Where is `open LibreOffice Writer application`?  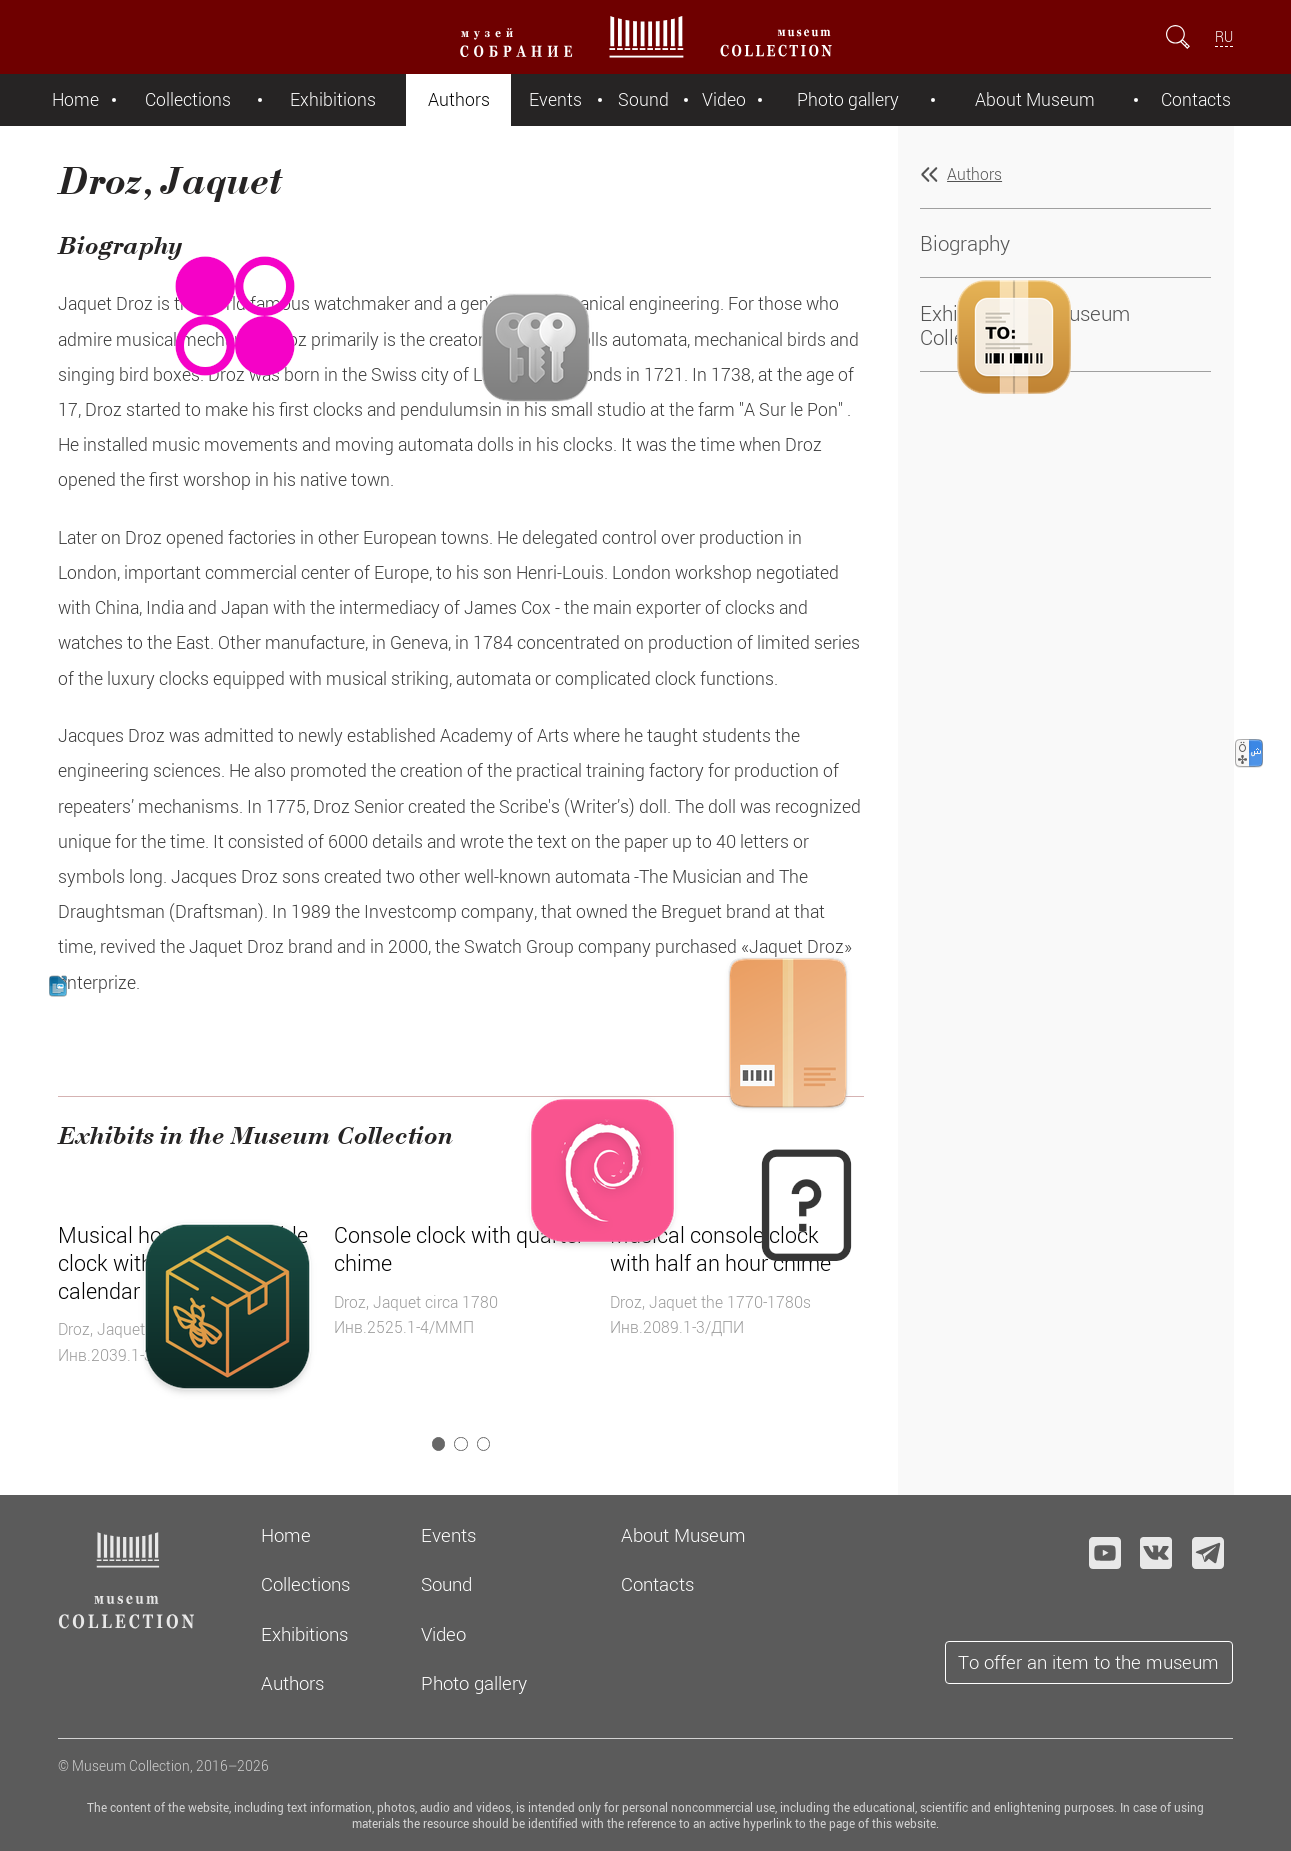
open LibreOffice Writer application is located at coordinates (58, 986).